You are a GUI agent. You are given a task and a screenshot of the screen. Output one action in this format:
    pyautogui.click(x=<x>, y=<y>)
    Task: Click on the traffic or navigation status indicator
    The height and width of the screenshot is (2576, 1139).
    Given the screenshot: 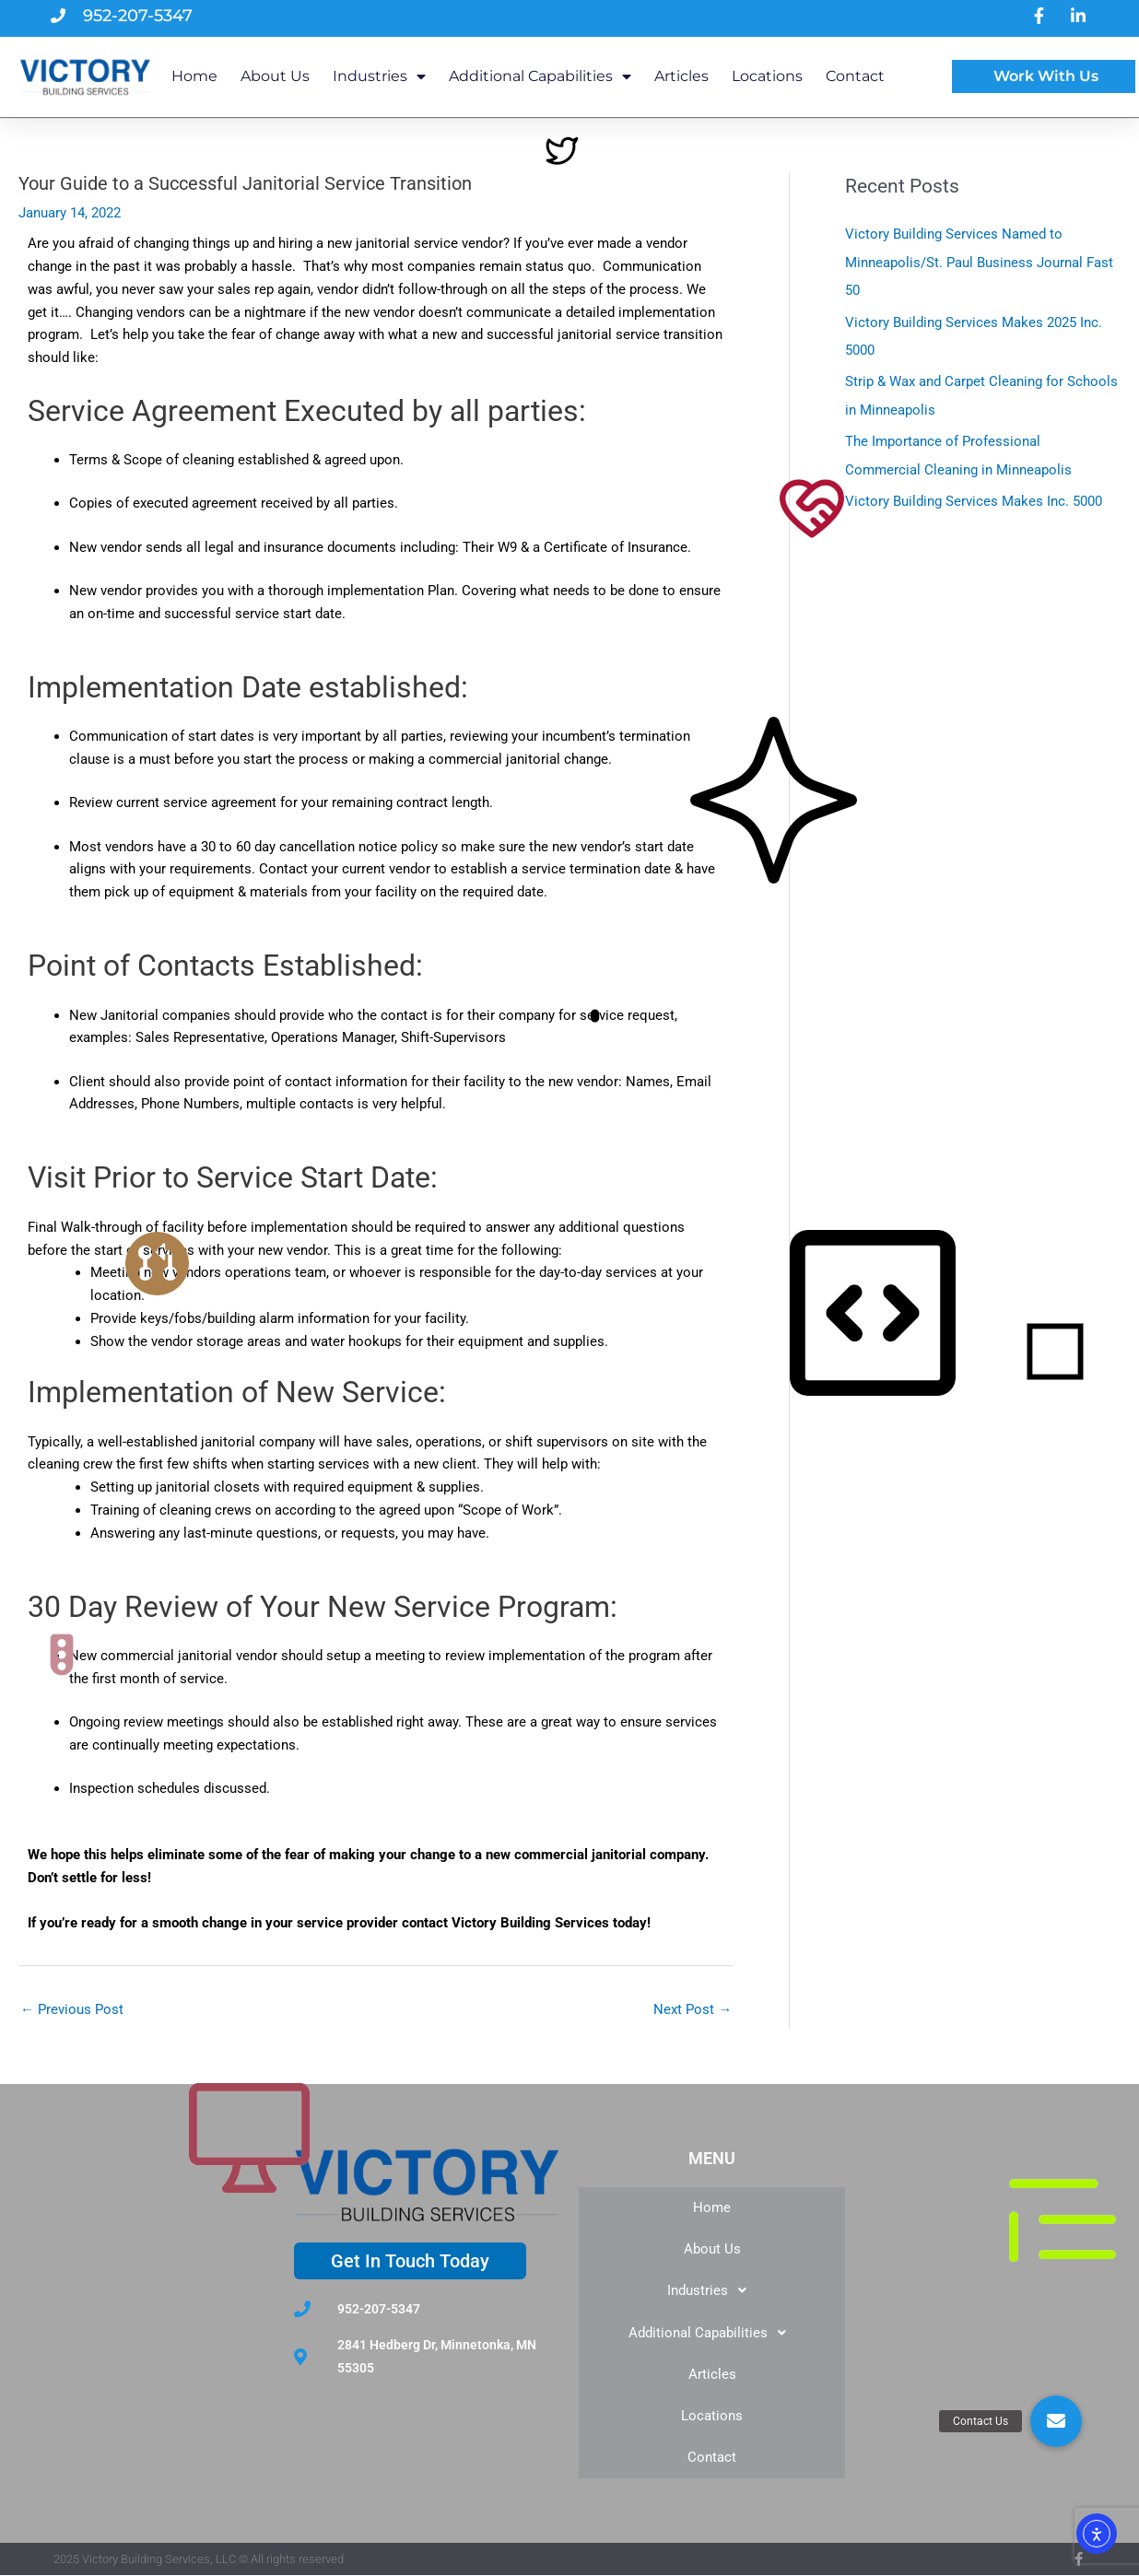 What is the action you would take?
    pyautogui.click(x=62, y=1655)
    